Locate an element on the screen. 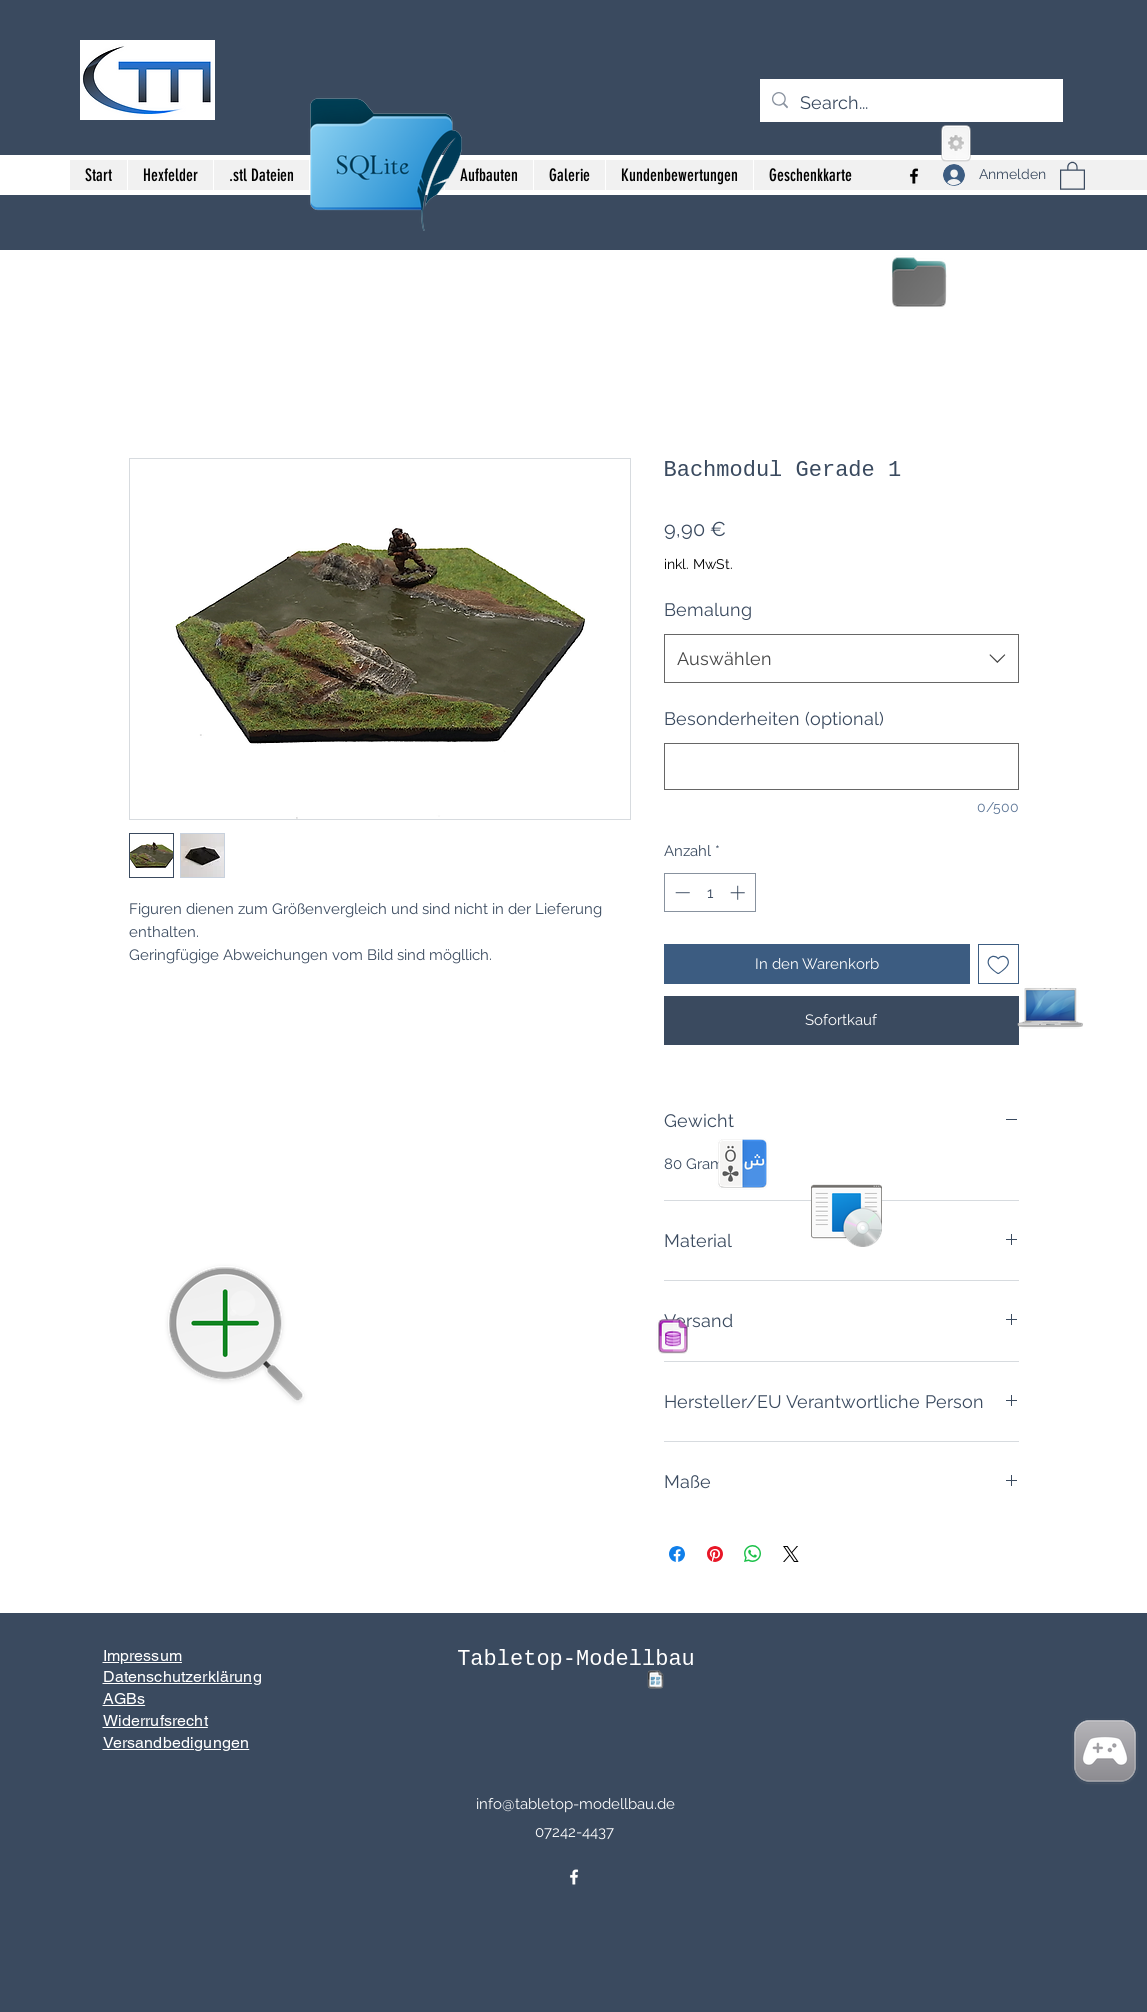 This screenshot has width=1147, height=2012. open folder to view contents is located at coordinates (919, 282).